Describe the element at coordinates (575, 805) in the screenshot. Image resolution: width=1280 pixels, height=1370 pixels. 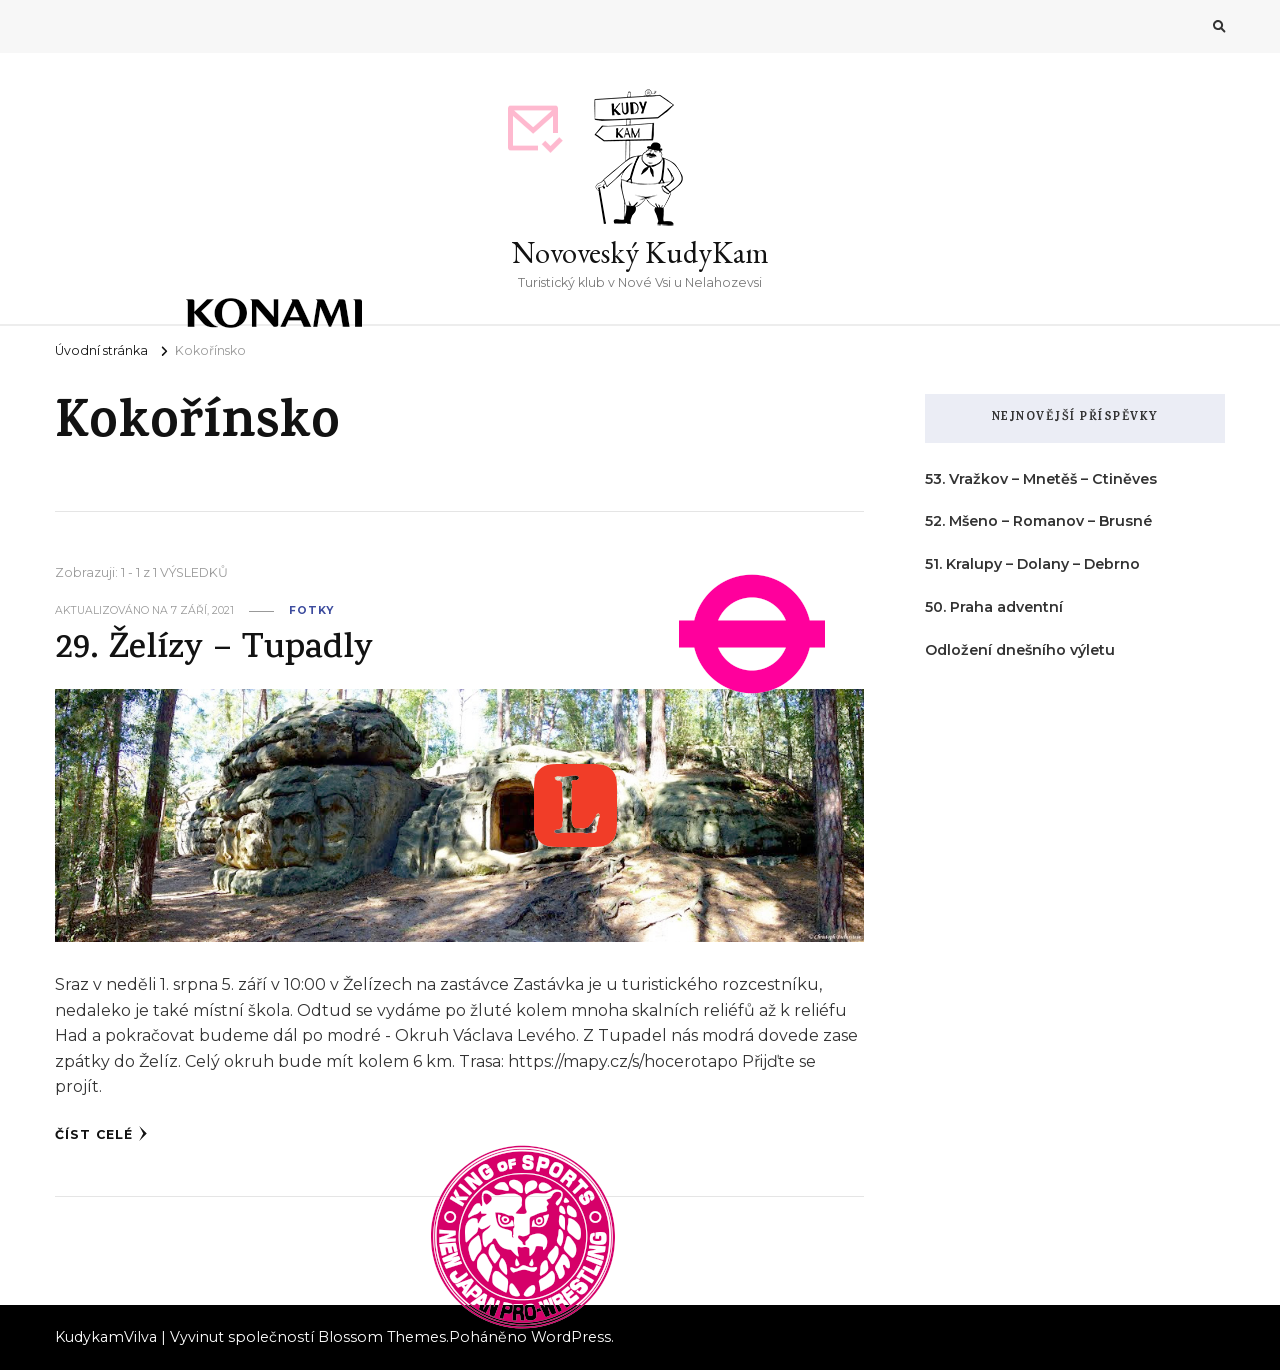
I see `open LibraryThing app` at that location.